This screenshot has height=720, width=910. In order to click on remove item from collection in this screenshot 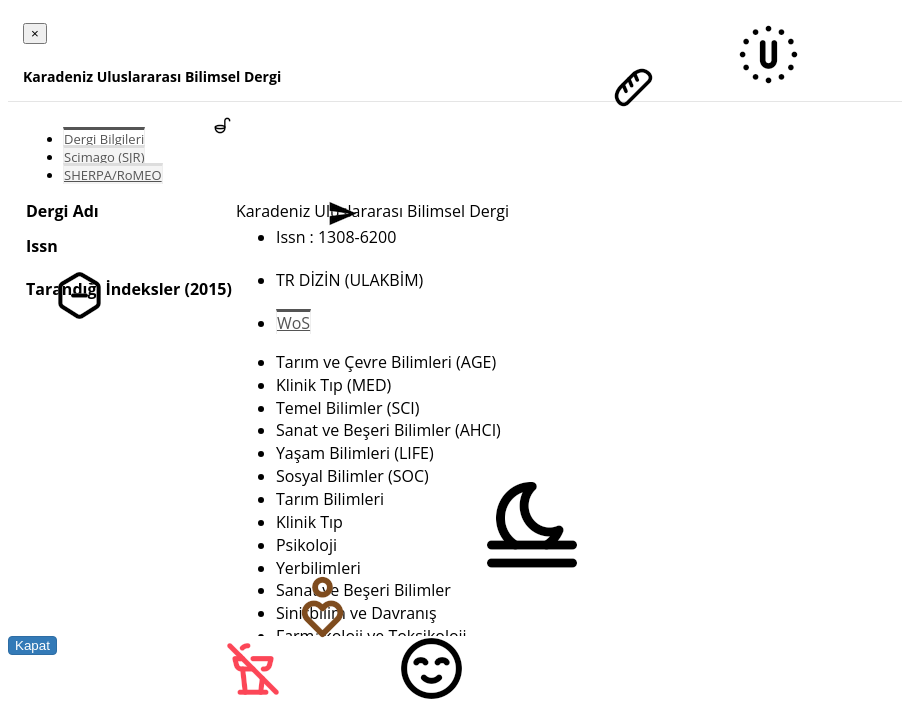, I will do `click(79, 295)`.